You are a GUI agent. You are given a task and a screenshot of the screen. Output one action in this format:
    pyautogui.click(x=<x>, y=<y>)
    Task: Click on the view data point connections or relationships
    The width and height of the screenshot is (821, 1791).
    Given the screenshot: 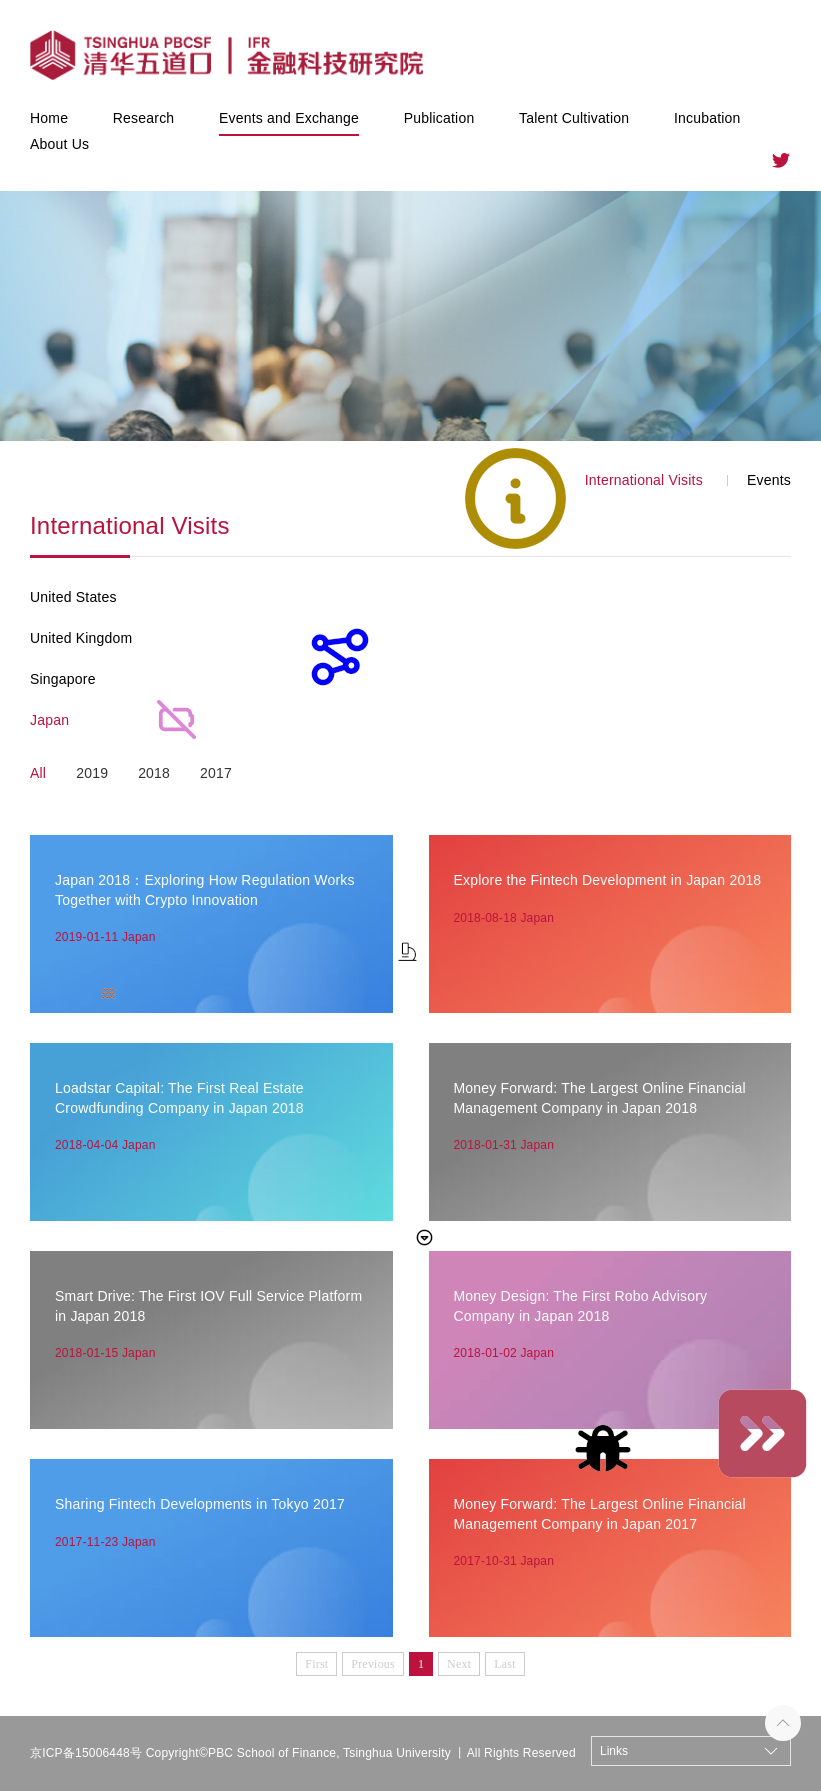 What is the action you would take?
    pyautogui.click(x=340, y=657)
    